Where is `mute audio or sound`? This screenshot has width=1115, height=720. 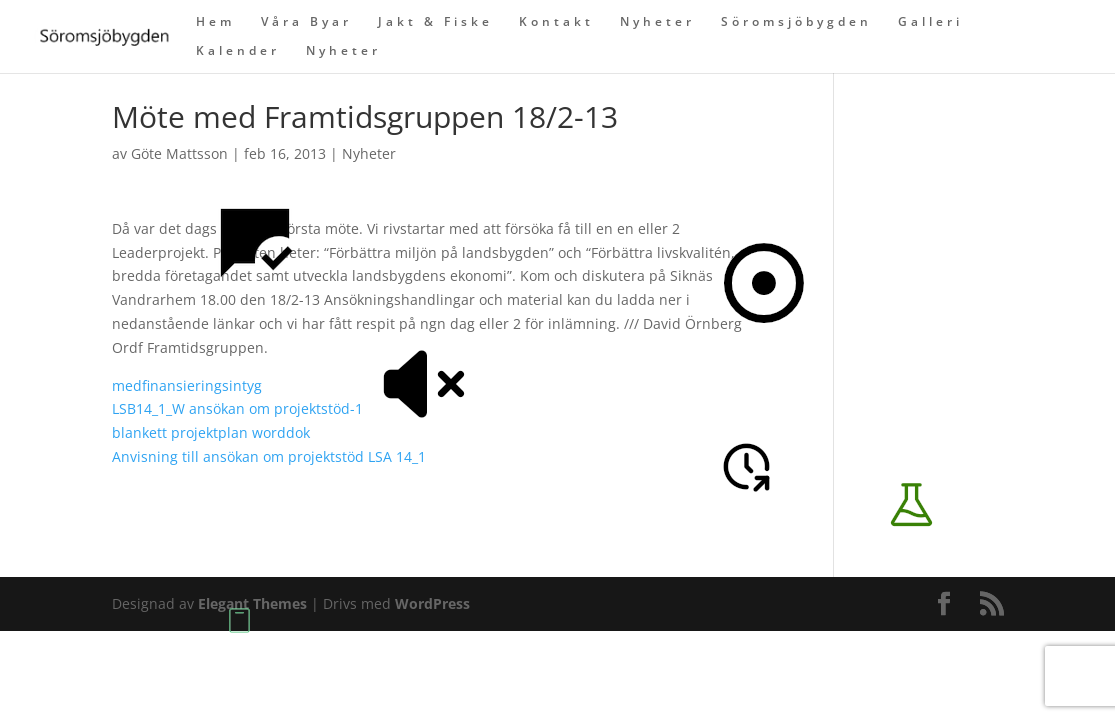 mute audio or sound is located at coordinates (427, 384).